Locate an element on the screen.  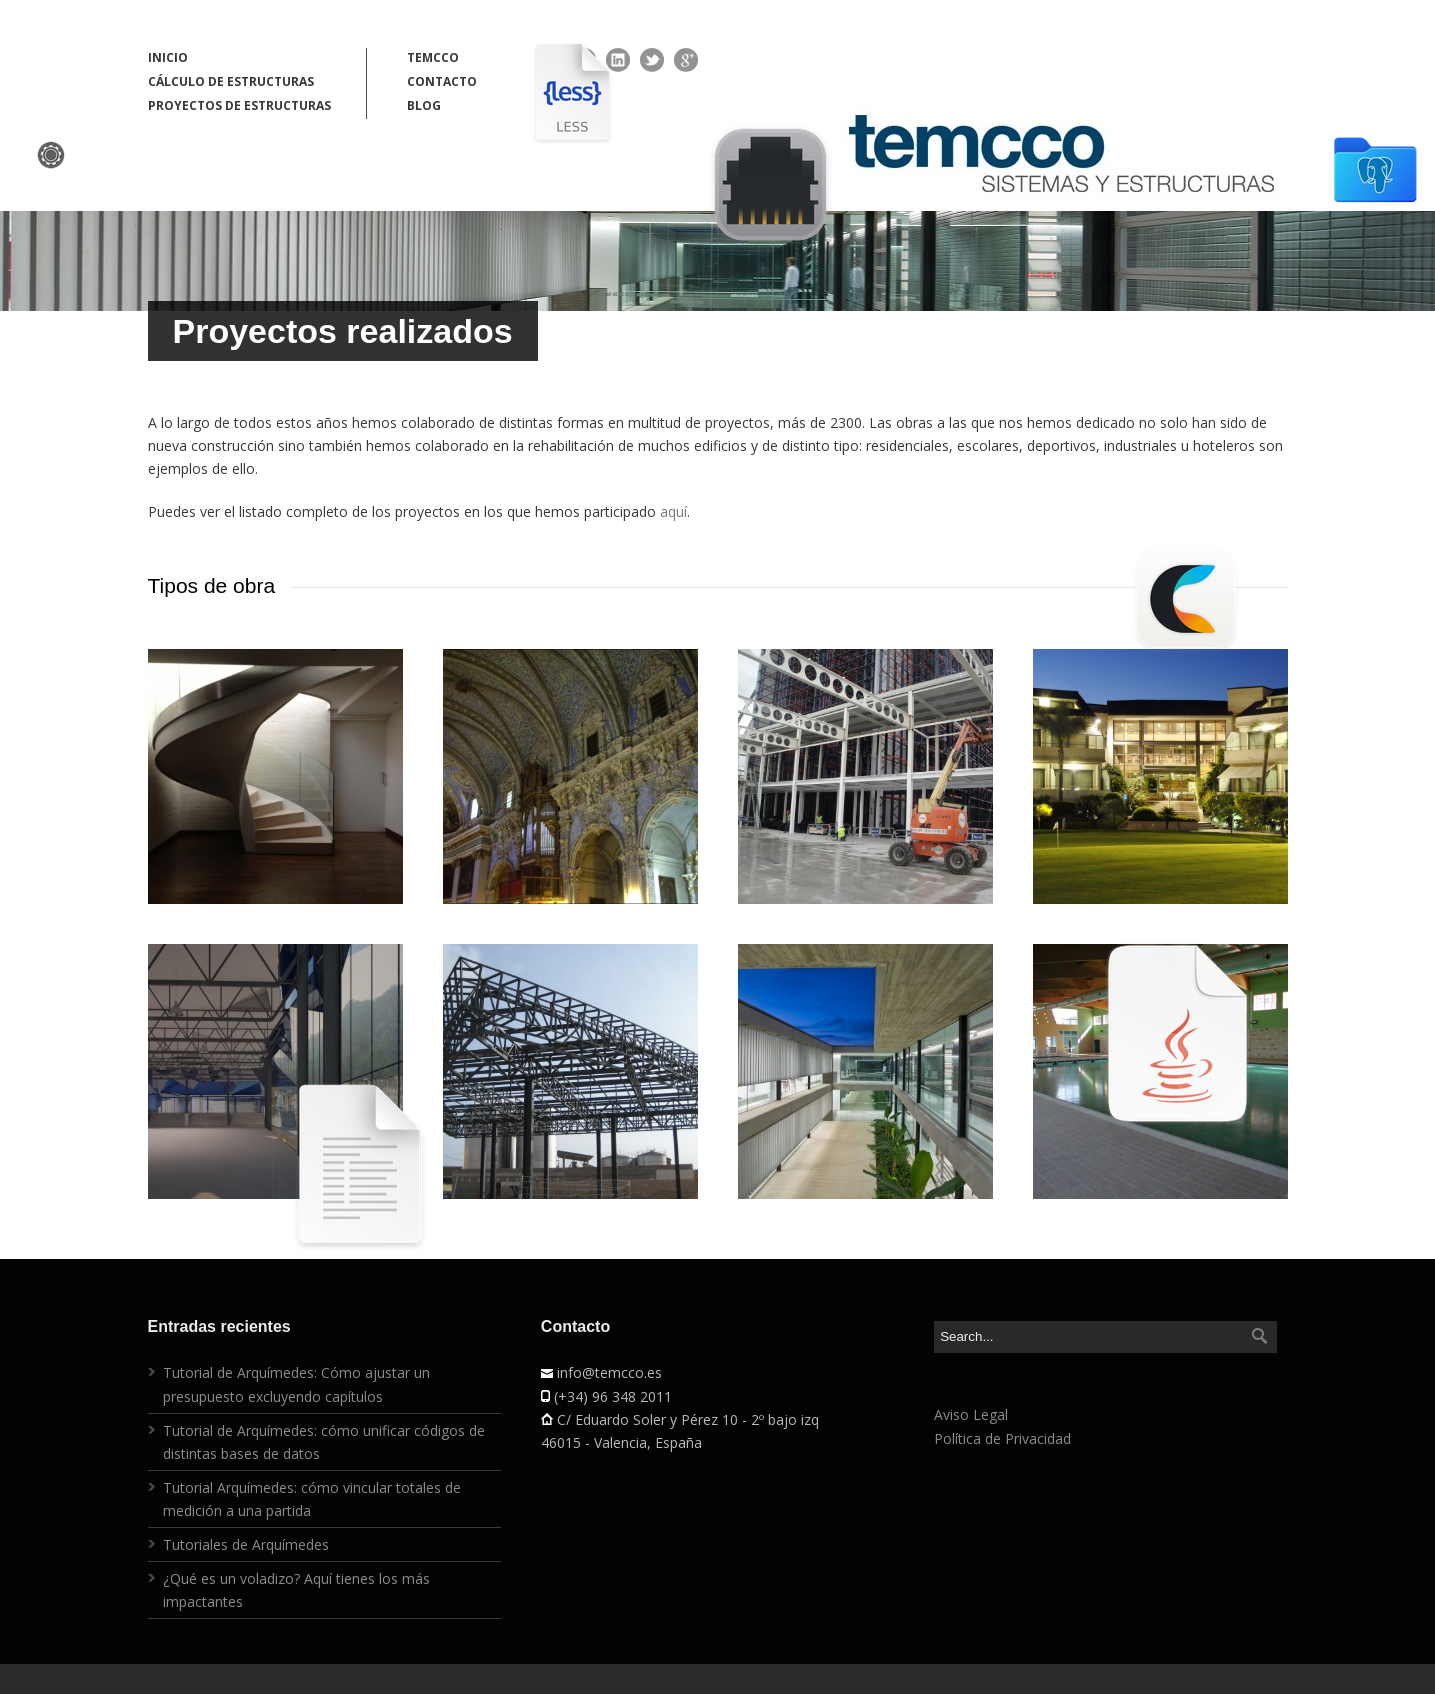
a text document file preview is located at coordinates (360, 1167).